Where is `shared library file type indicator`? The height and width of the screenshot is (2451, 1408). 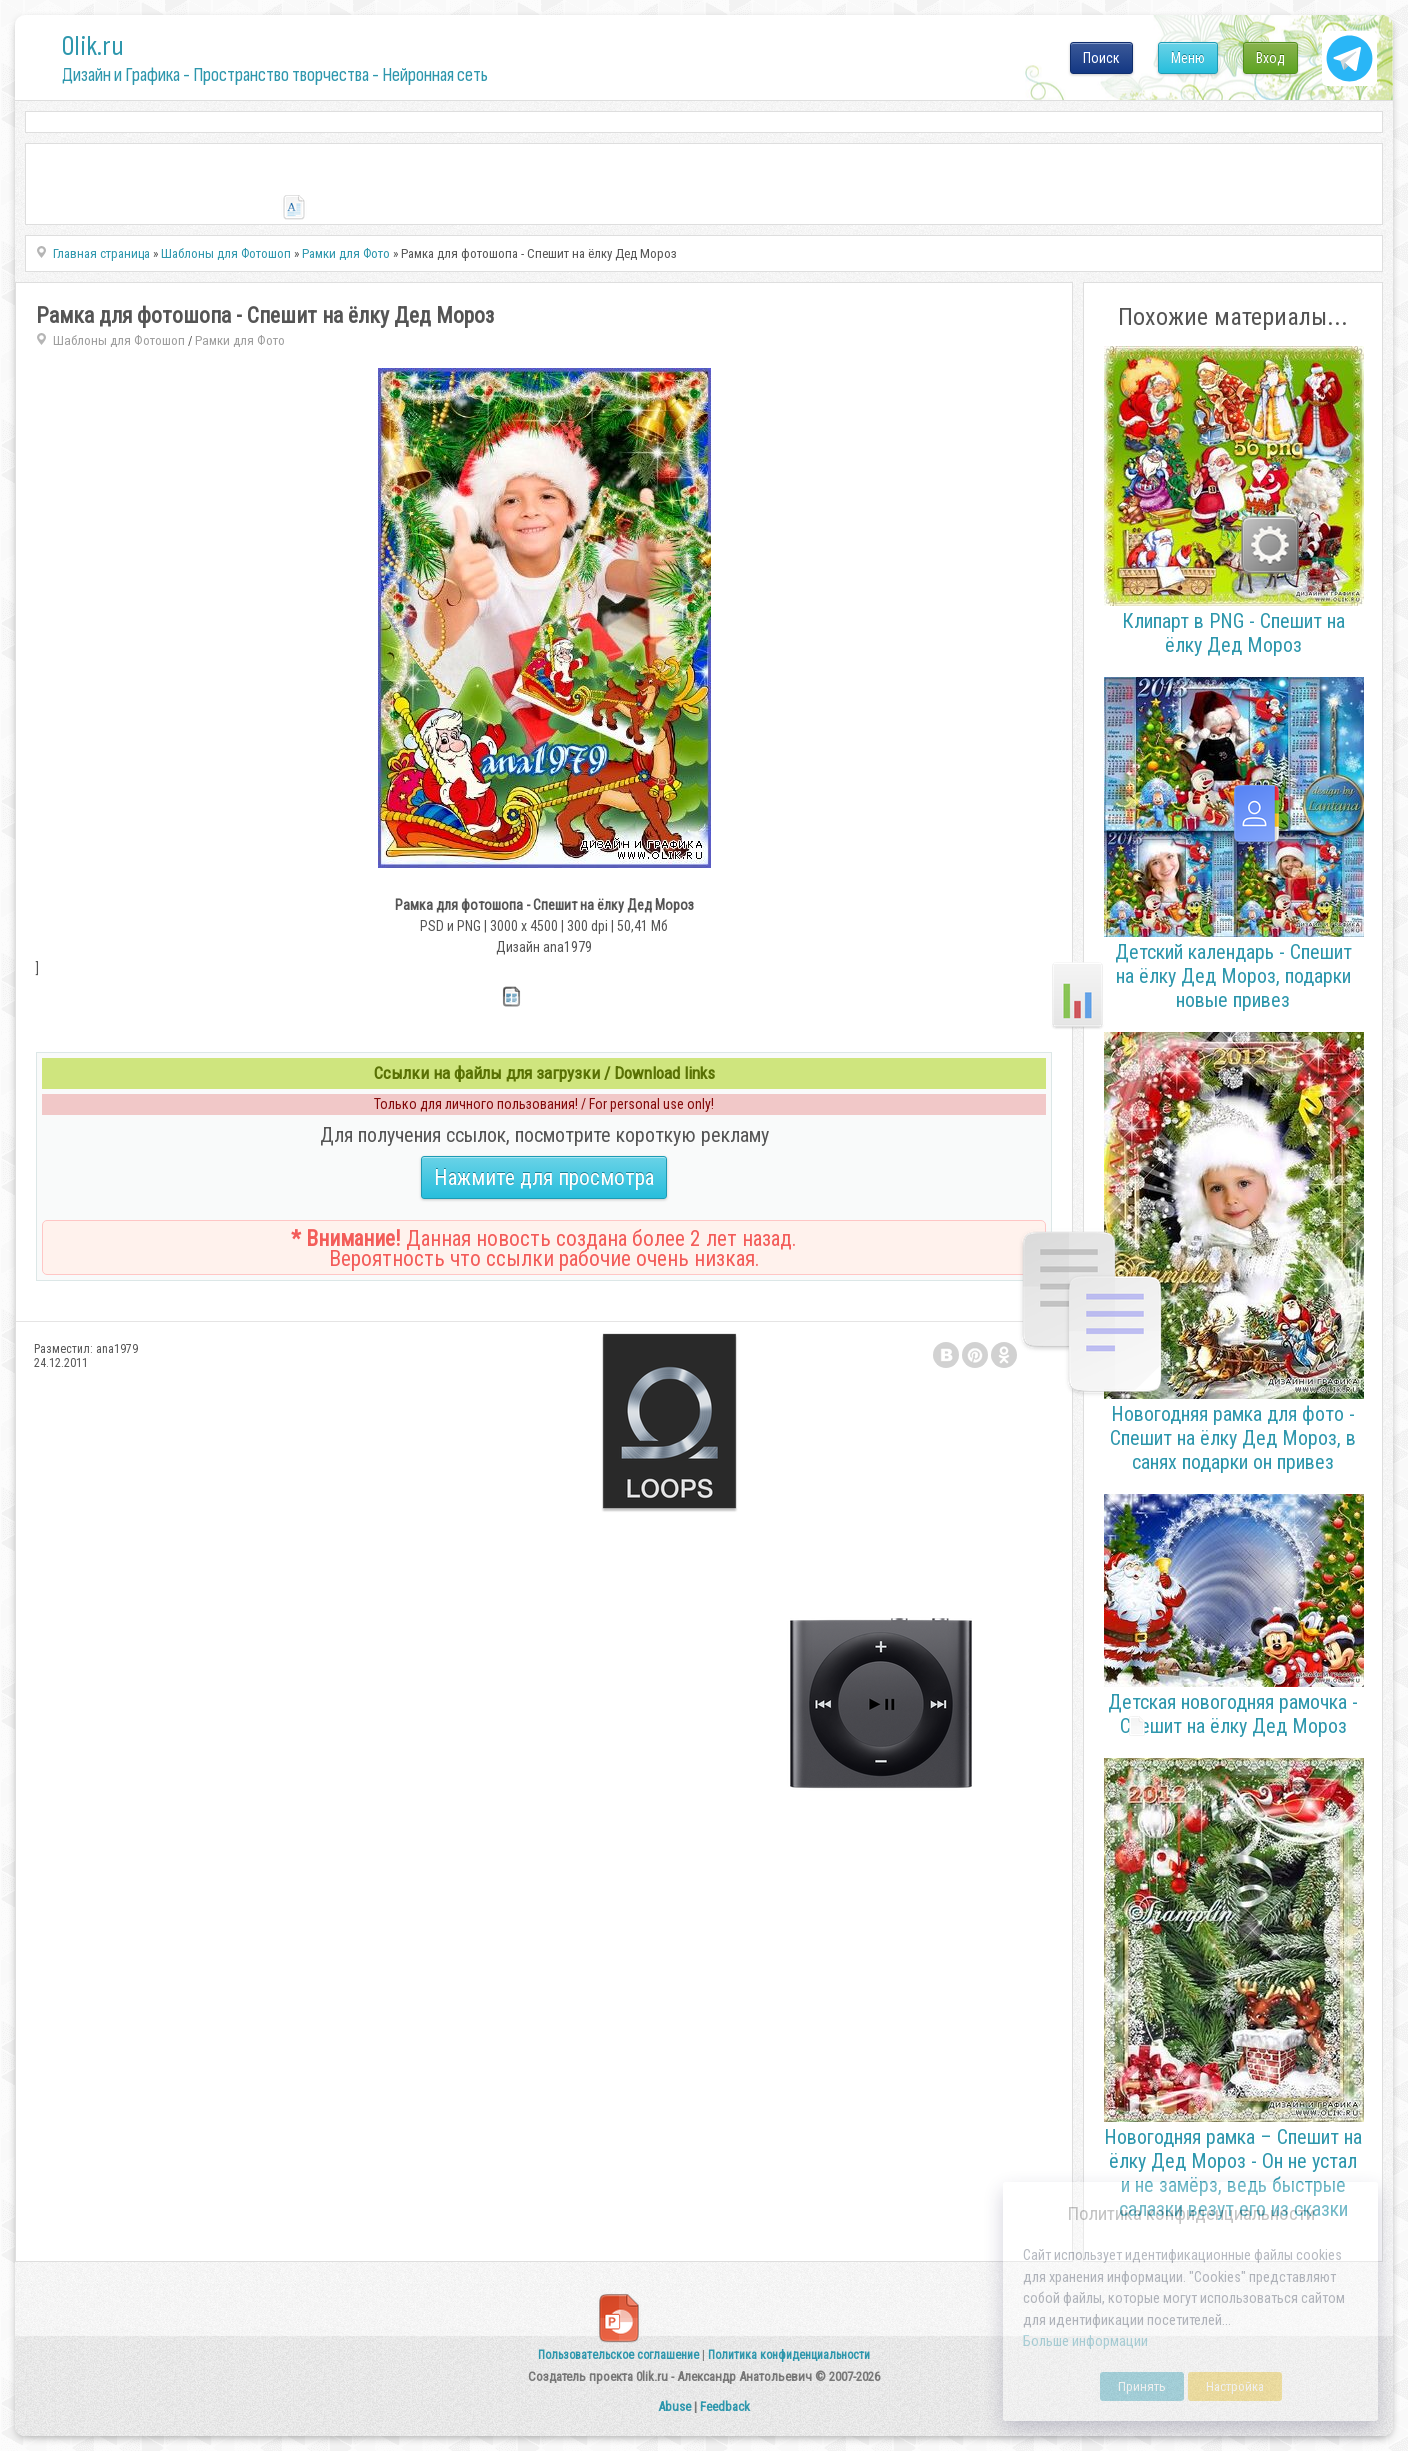
shared library file type indicator is located at coordinates (1270, 545).